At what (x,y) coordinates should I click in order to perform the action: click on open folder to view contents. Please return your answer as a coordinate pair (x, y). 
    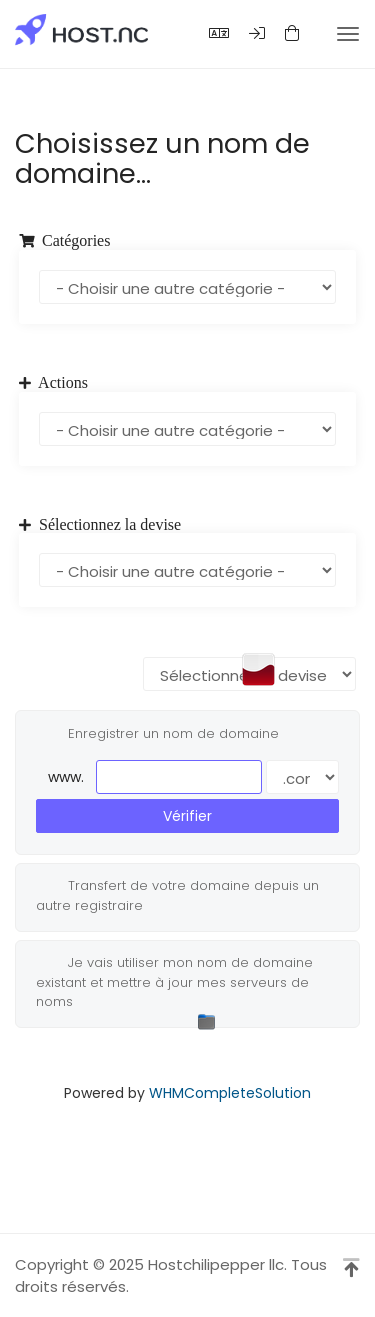
    Looking at the image, I should click on (206, 1021).